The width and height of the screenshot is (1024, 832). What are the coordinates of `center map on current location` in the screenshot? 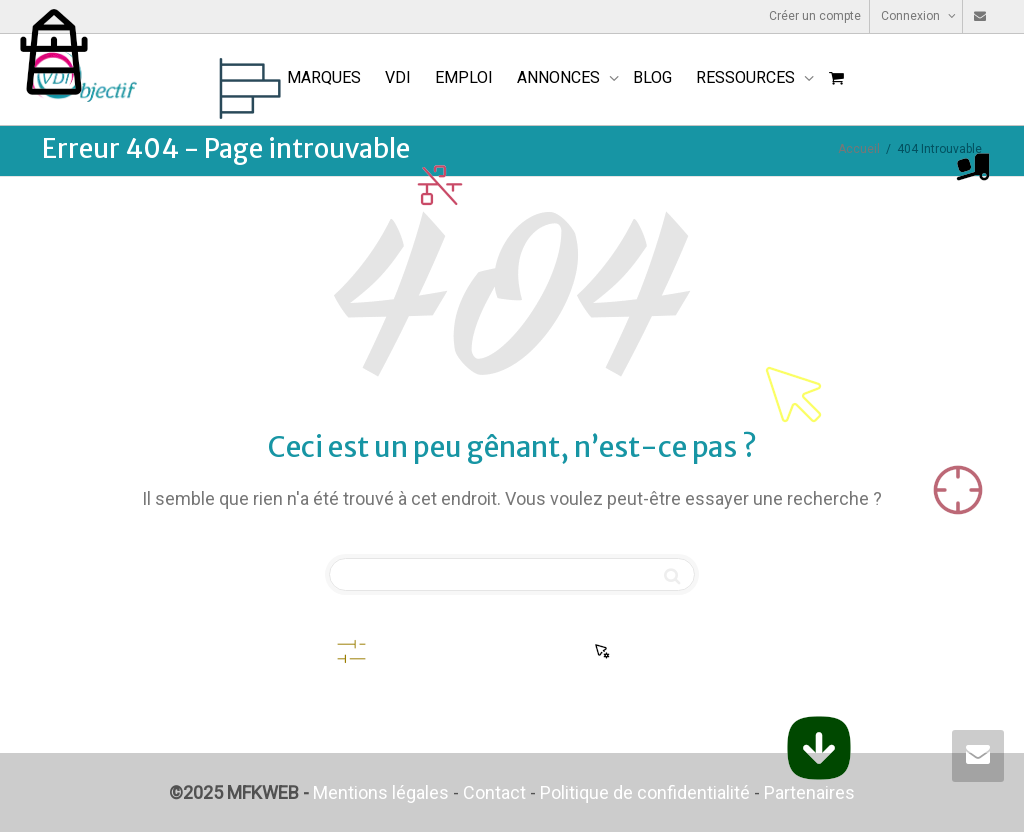 It's located at (958, 490).